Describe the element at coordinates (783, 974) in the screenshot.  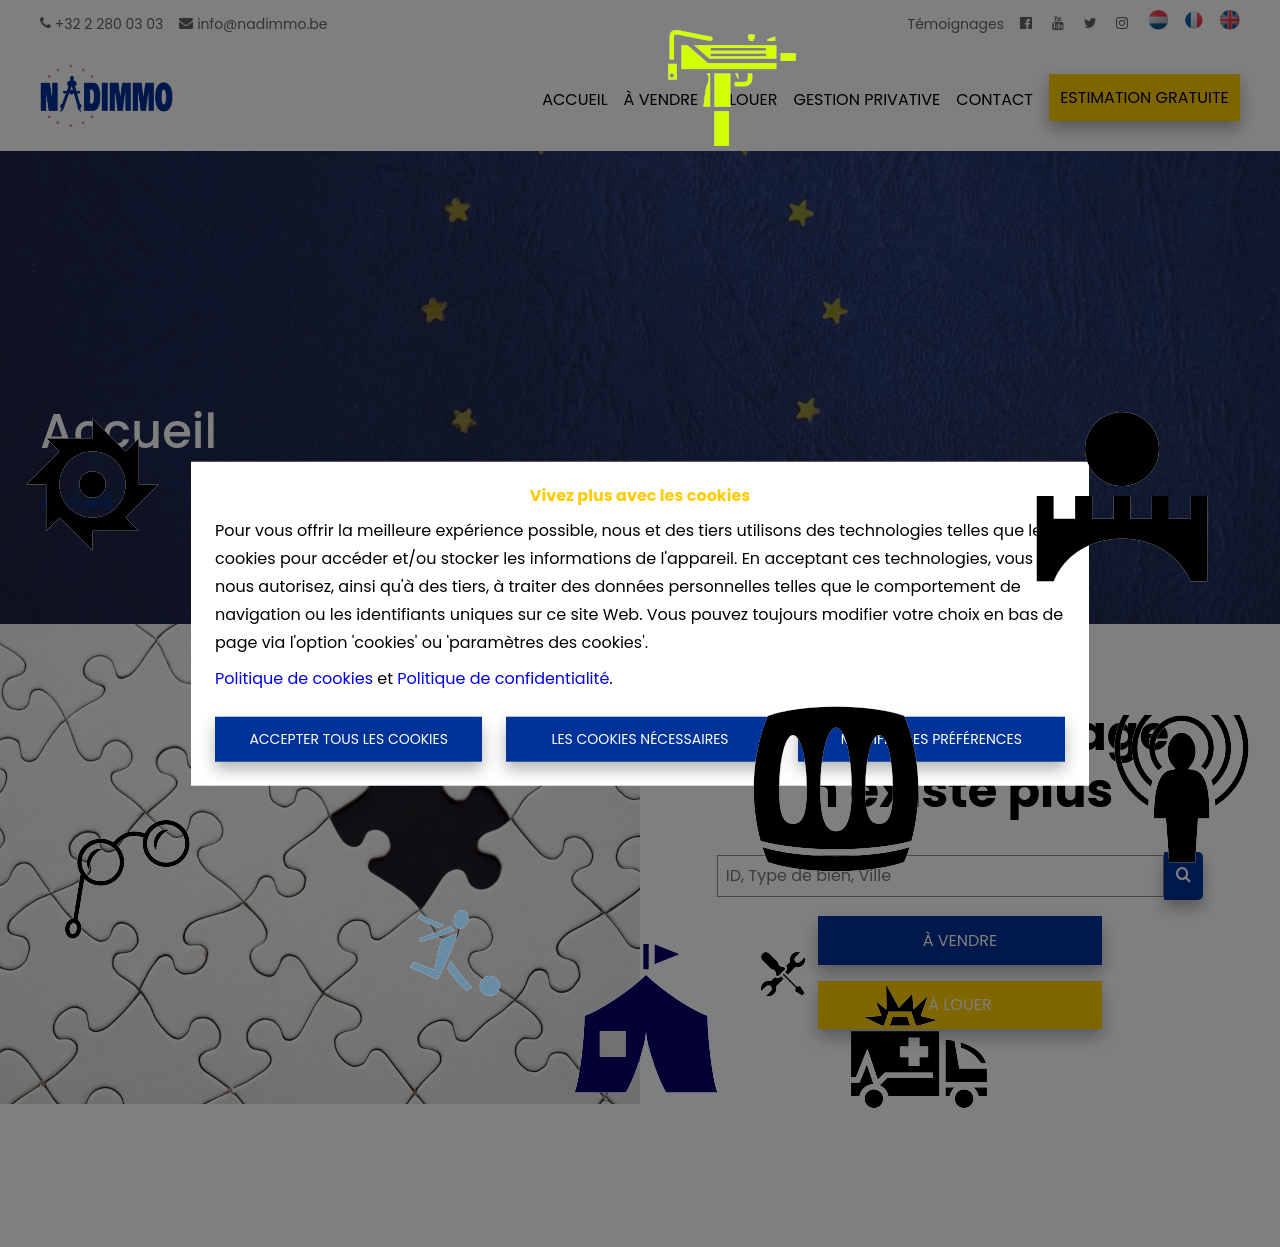
I see `access settings or configuration options` at that location.